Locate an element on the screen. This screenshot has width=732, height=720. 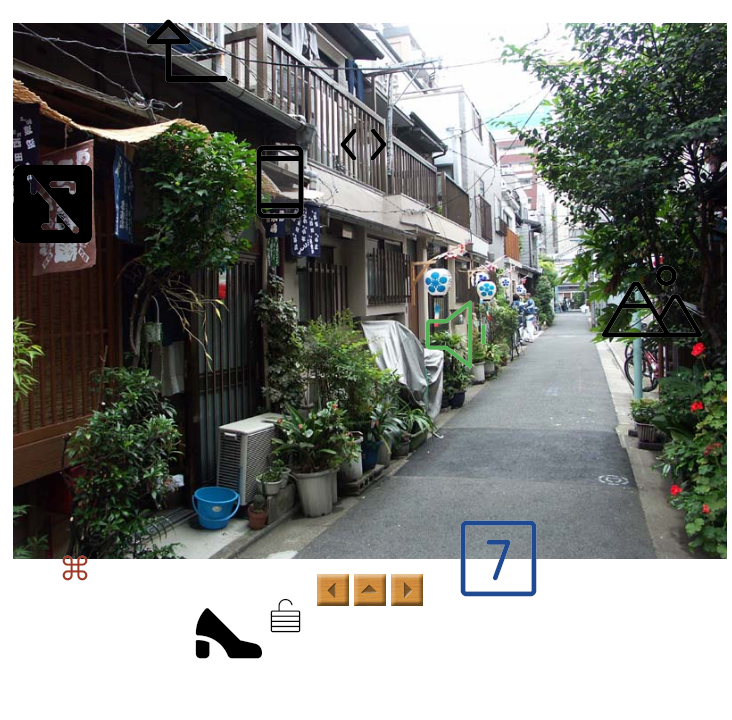
switch to mobile view is located at coordinates (280, 182).